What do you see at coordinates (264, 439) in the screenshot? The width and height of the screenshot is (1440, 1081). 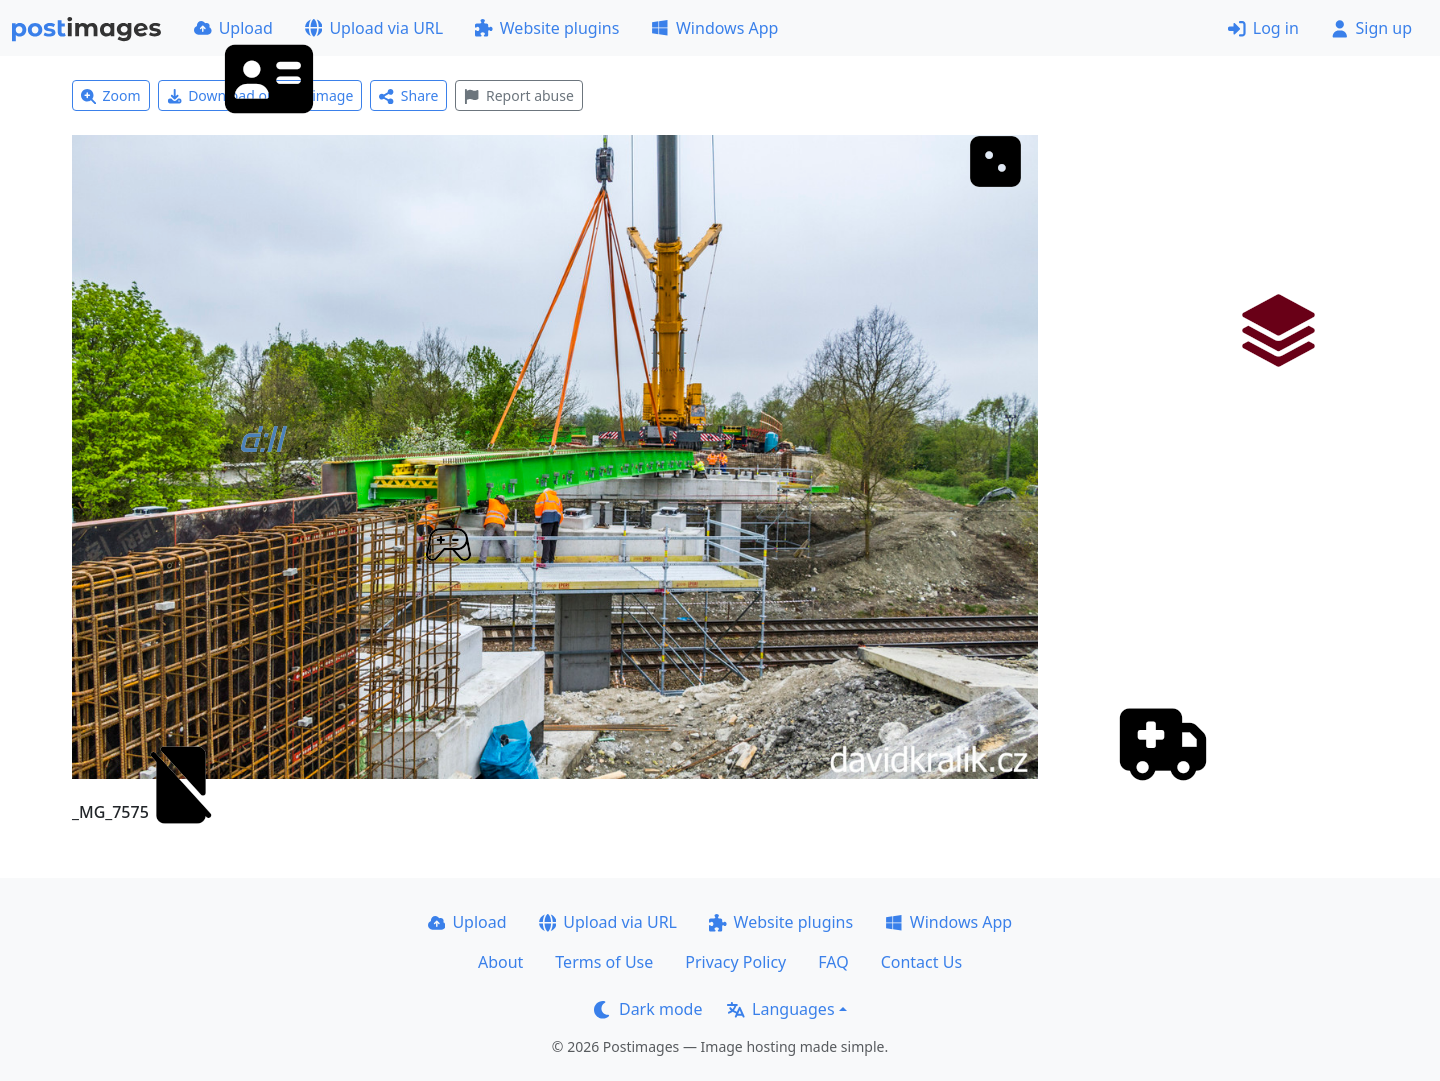 I see `cmplid brand logo` at bounding box center [264, 439].